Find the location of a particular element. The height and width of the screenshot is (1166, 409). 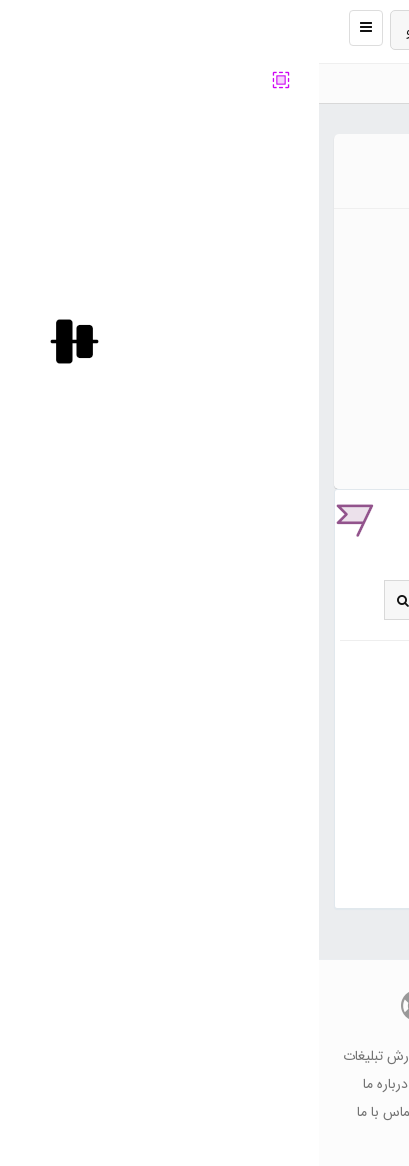

flag or bookmark an item is located at coordinates (353, 518).